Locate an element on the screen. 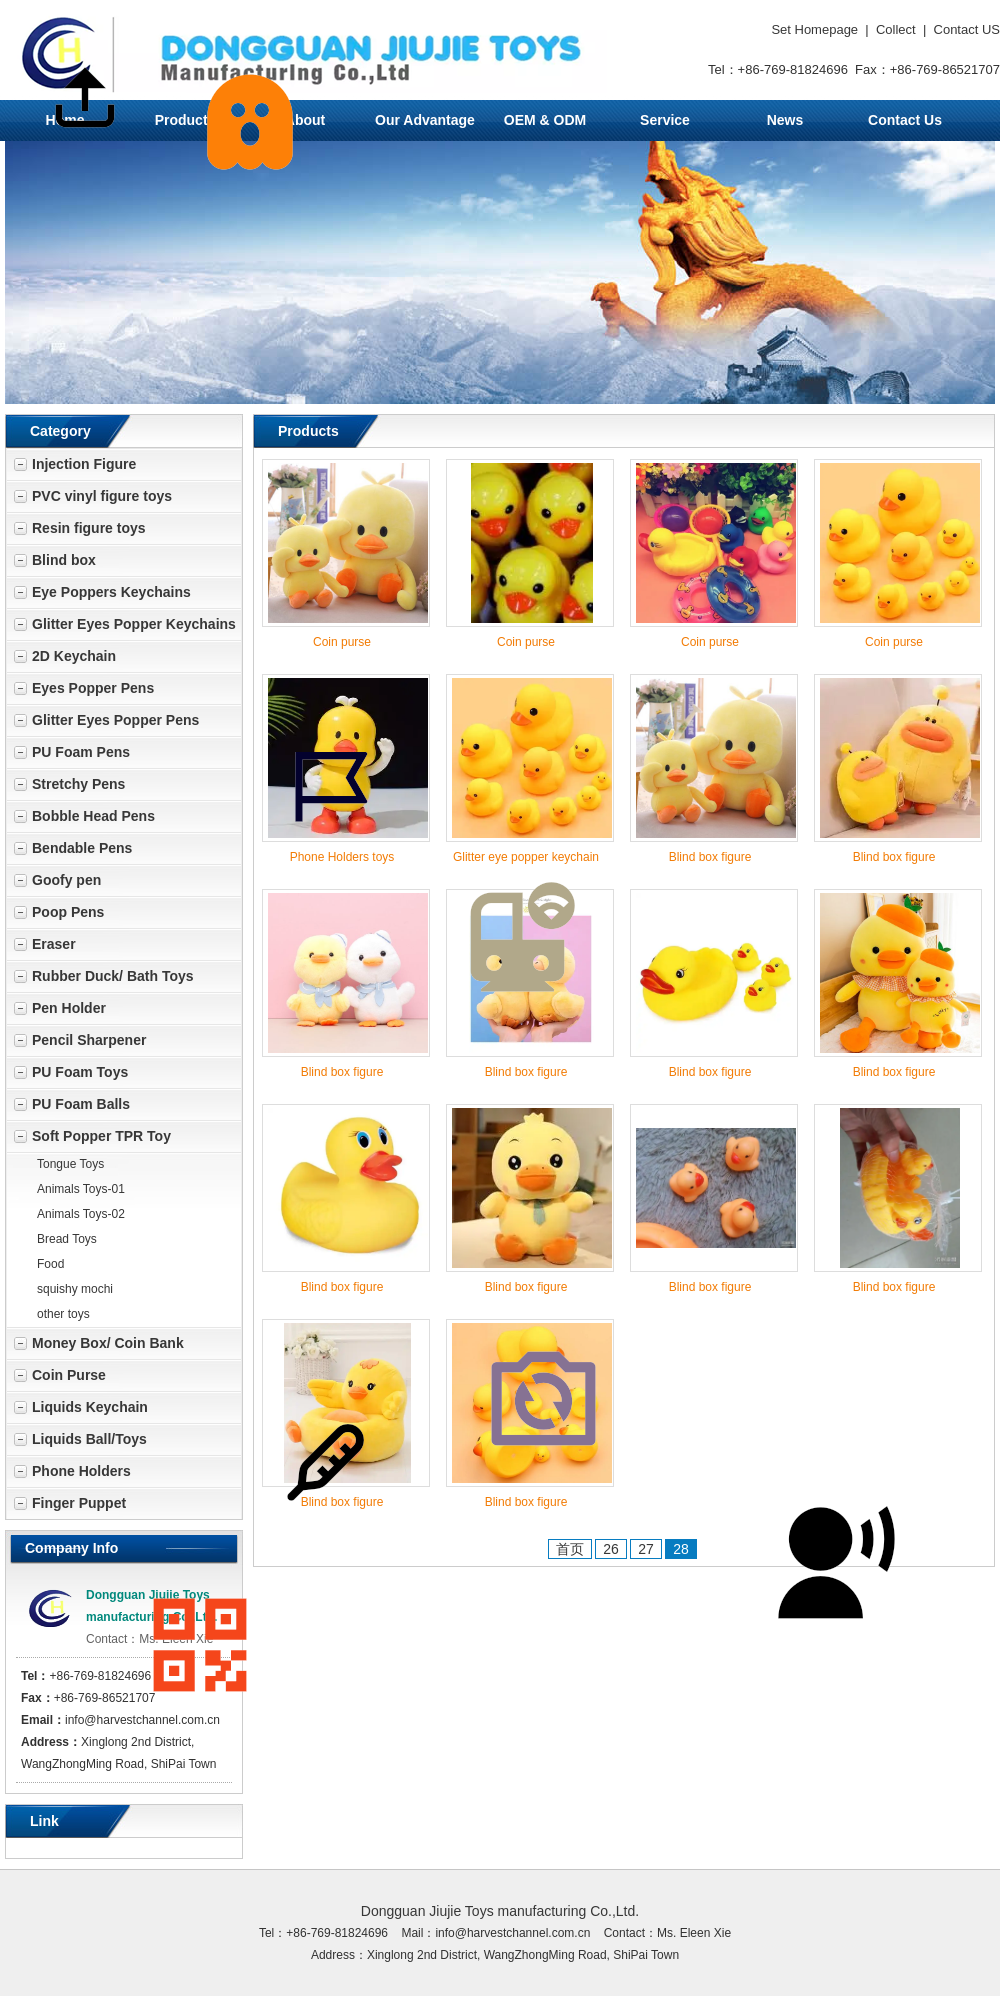  access voice or speech settings is located at coordinates (836, 1565).